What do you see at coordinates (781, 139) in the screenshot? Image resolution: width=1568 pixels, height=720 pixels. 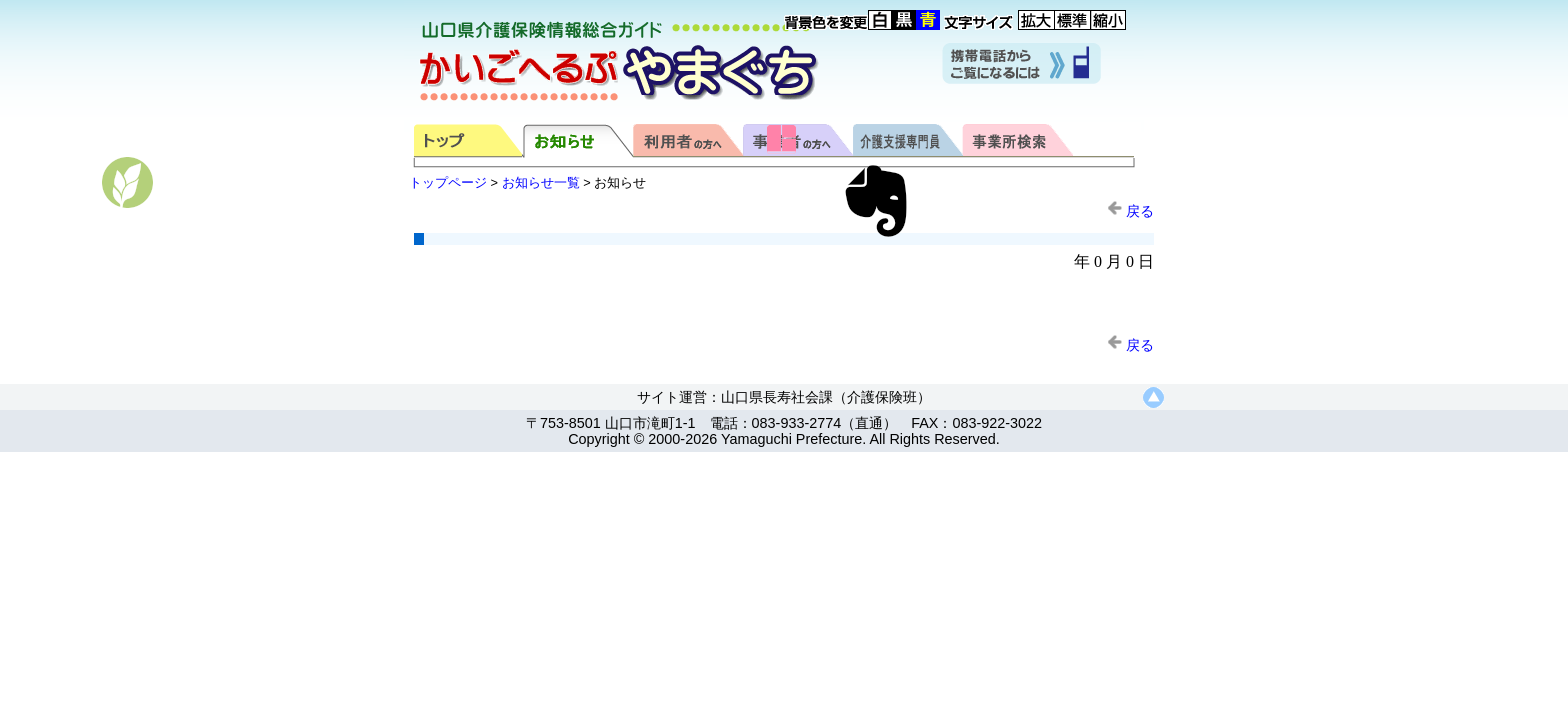 I see `tmux terminal multiplexer logo` at bounding box center [781, 139].